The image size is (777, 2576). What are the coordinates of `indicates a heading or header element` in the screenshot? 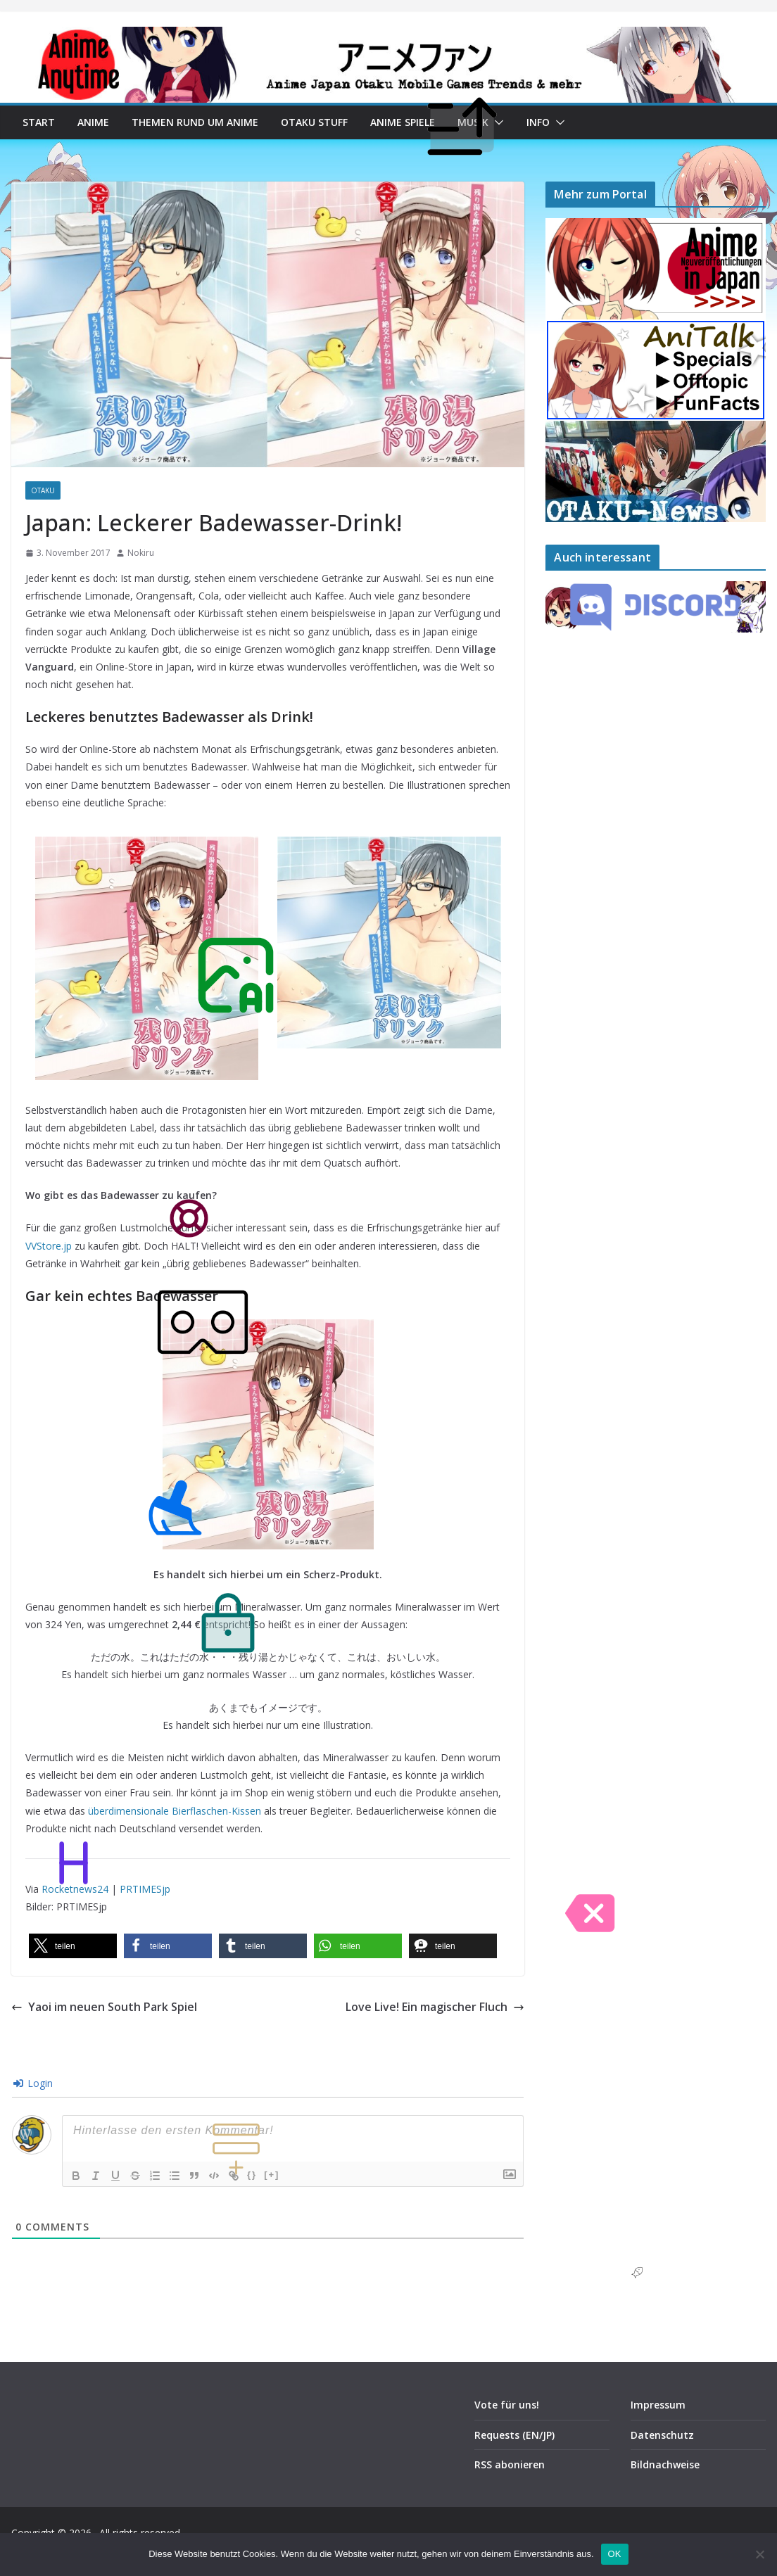 It's located at (73, 1863).